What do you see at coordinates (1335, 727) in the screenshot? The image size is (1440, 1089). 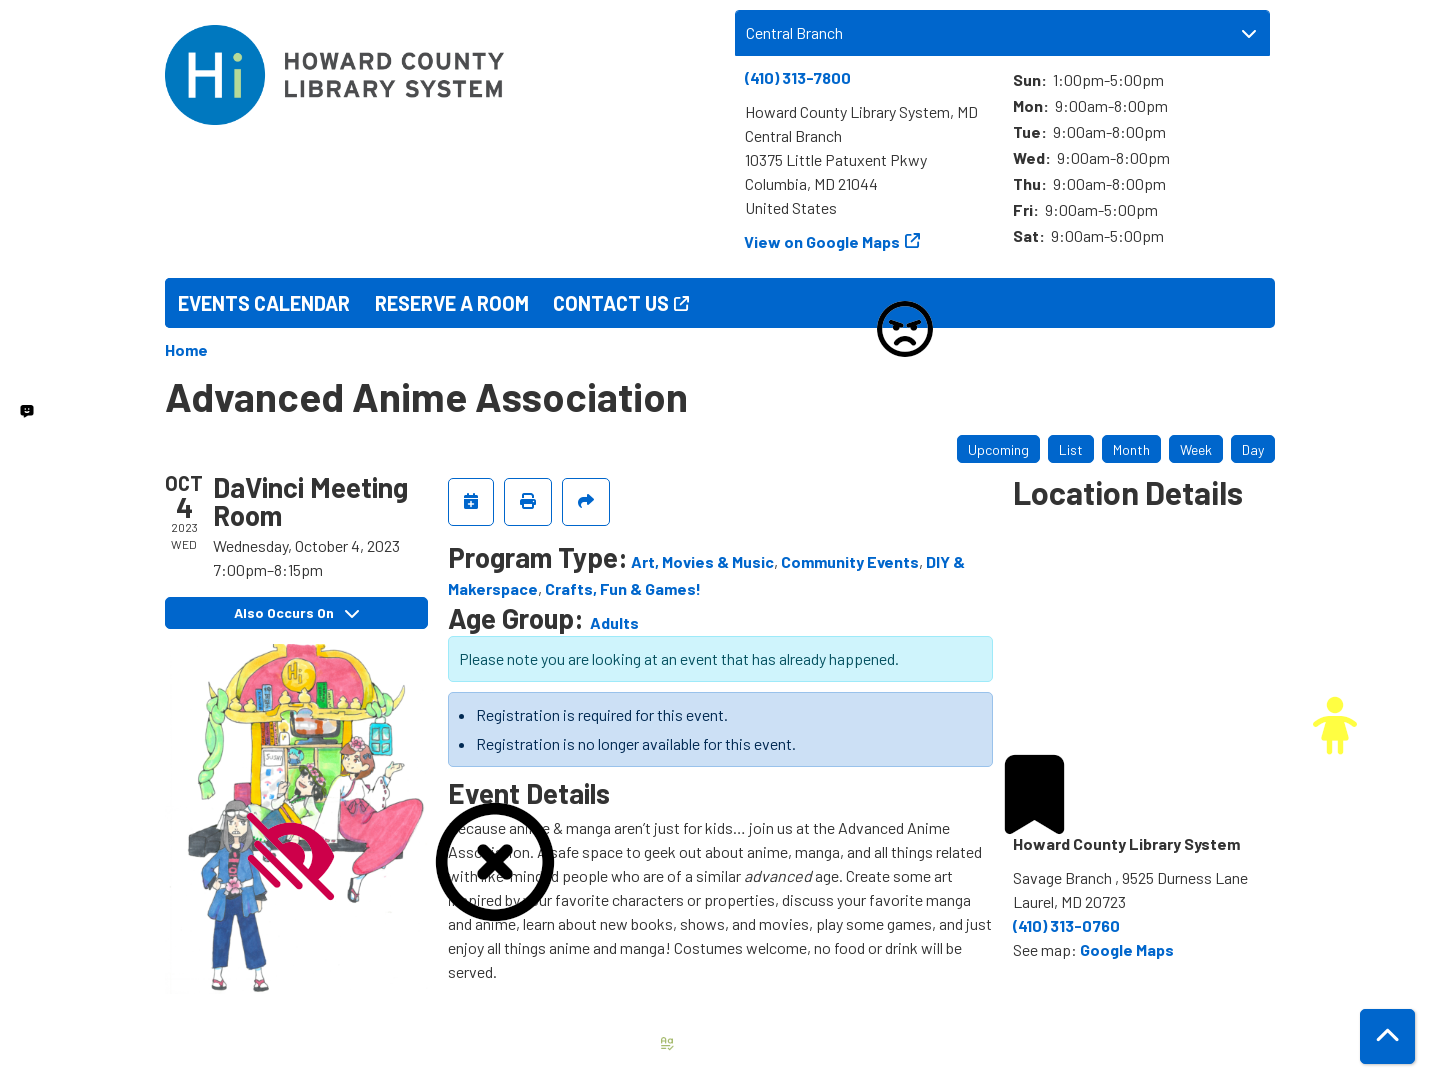 I see `indicates women's restroom or facilities` at bounding box center [1335, 727].